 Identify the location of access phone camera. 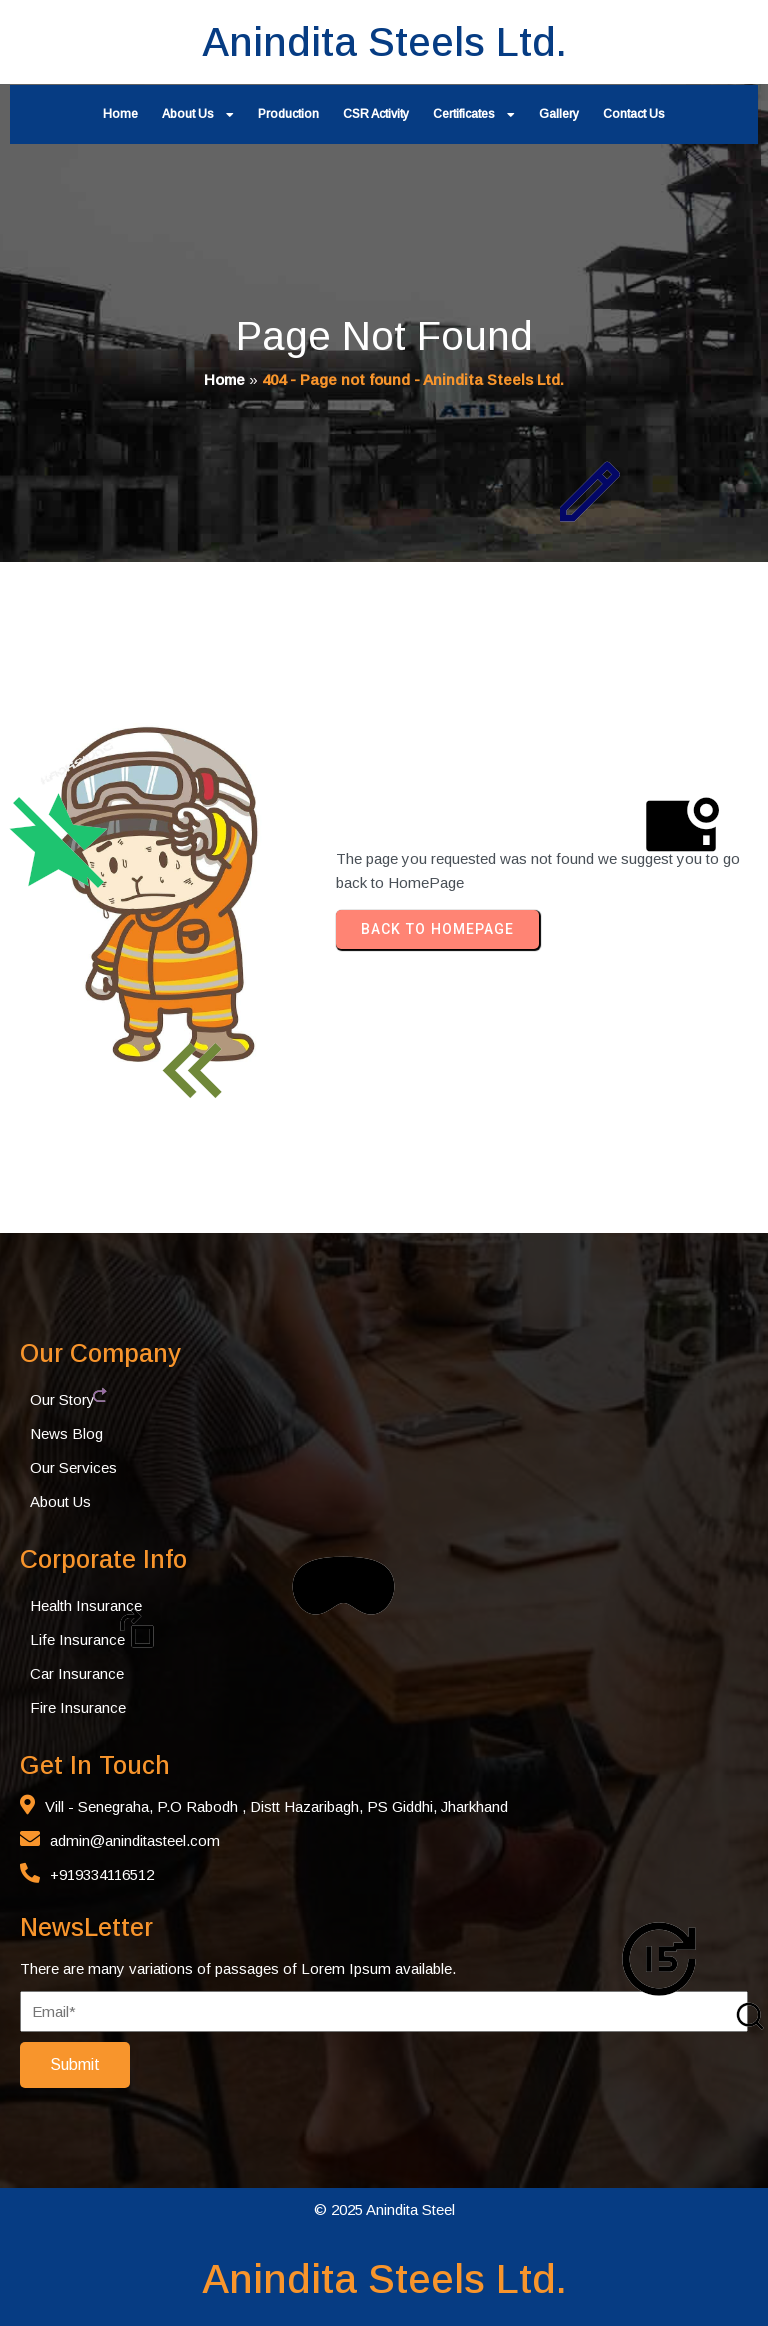
(681, 826).